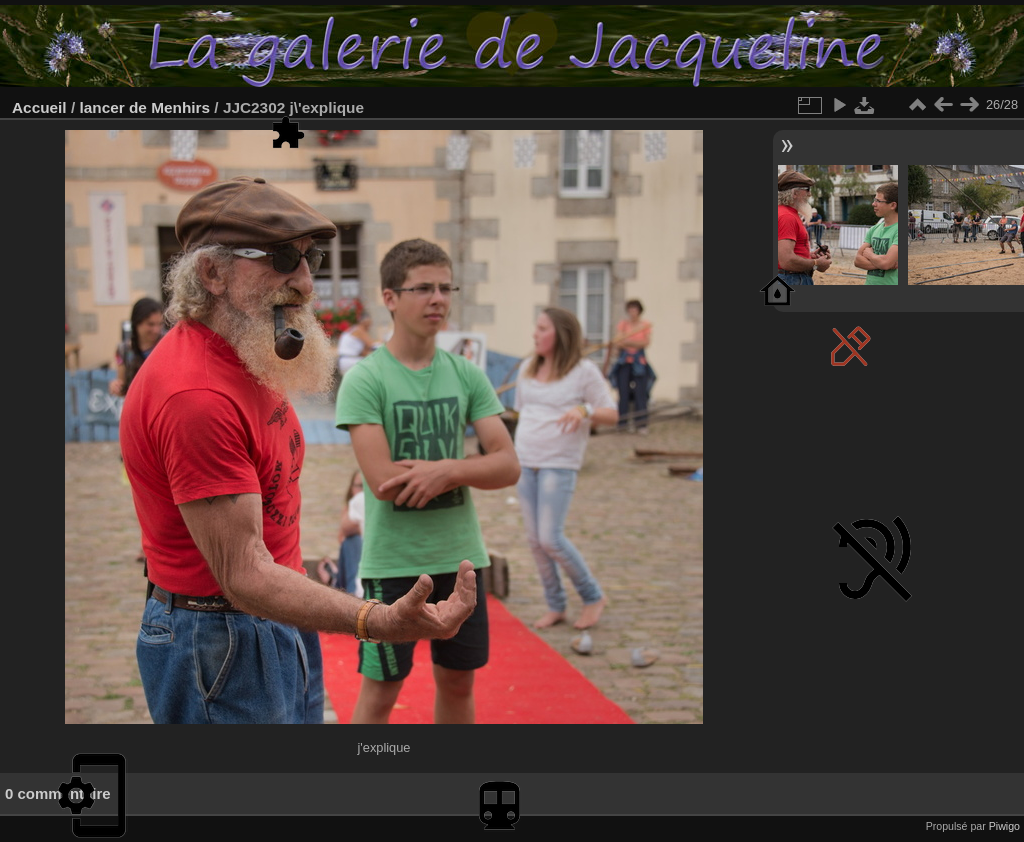 This screenshot has height=842, width=1024. I want to click on editing is disabled or unavailable, so click(850, 347).